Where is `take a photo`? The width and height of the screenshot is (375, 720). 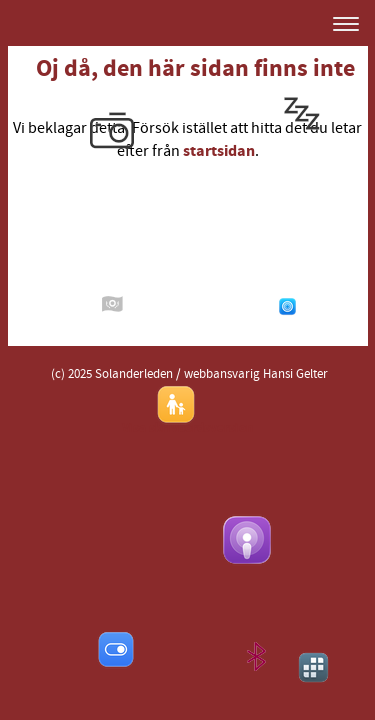
take a photo is located at coordinates (112, 129).